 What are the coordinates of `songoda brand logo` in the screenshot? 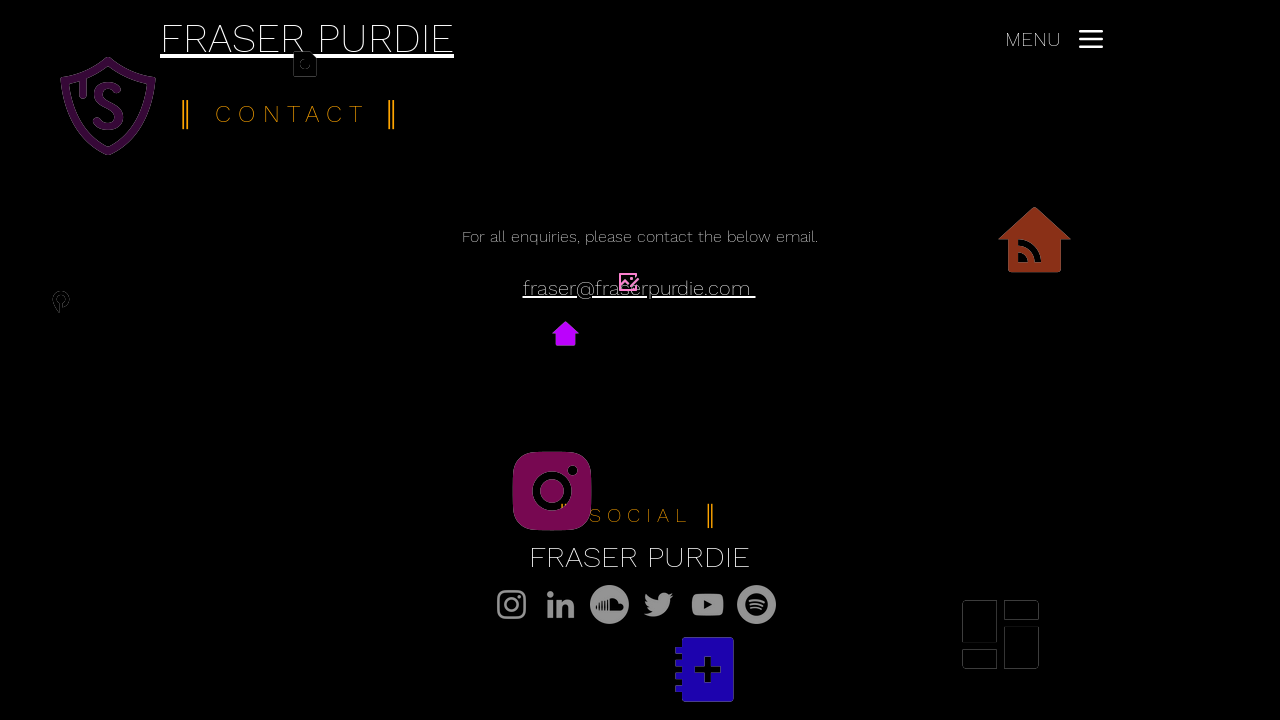 It's located at (108, 106).